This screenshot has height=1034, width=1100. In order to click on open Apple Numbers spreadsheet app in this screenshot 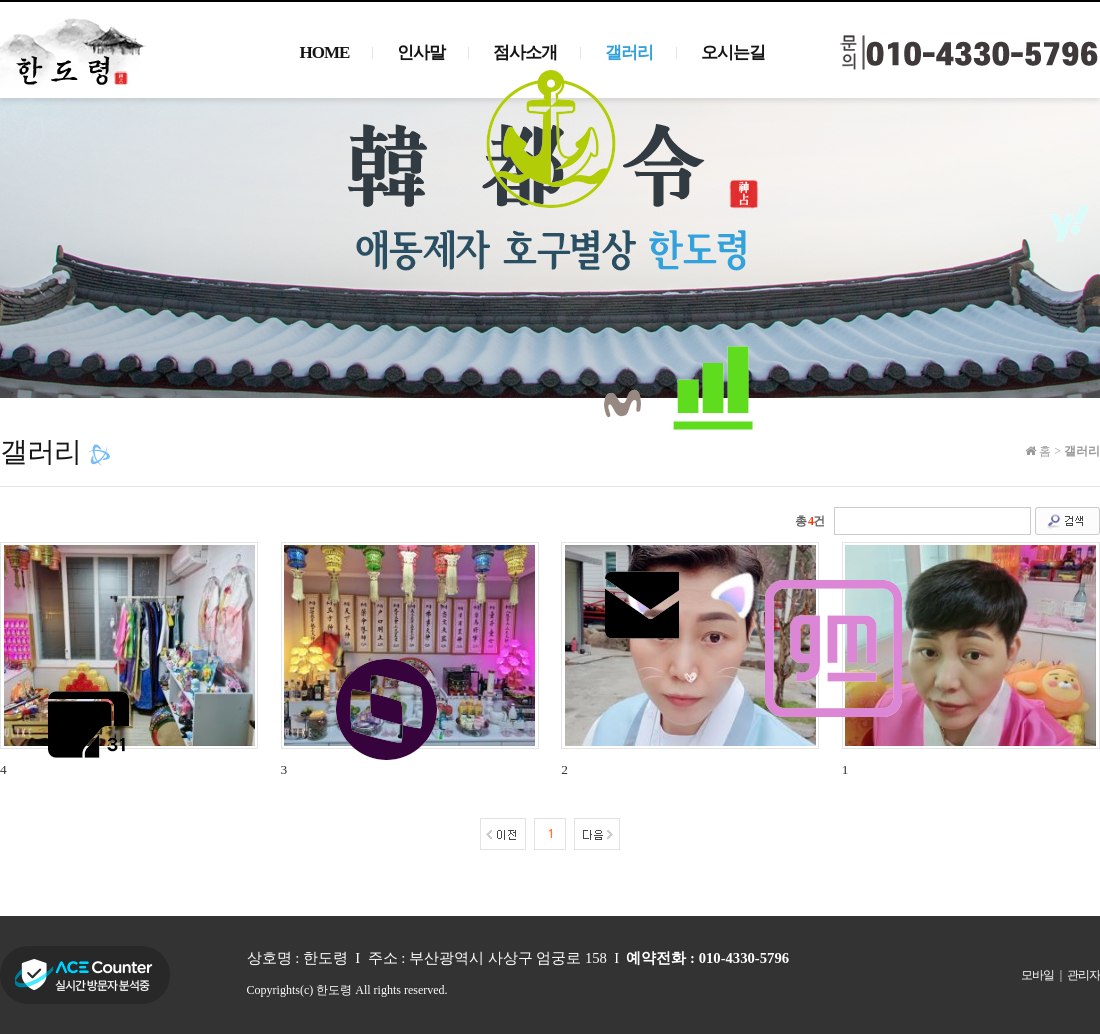, I will do `click(711, 388)`.